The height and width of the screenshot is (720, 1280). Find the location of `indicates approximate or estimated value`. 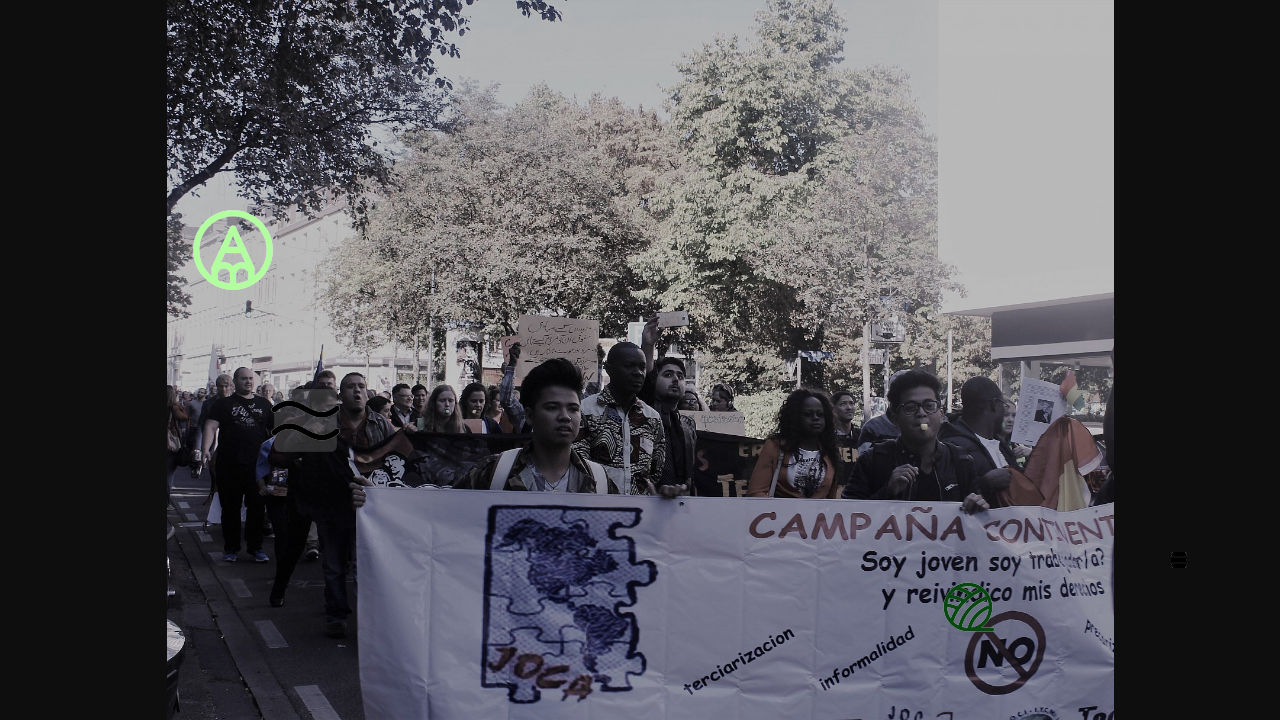

indicates approximate or estimated value is located at coordinates (305, 420).